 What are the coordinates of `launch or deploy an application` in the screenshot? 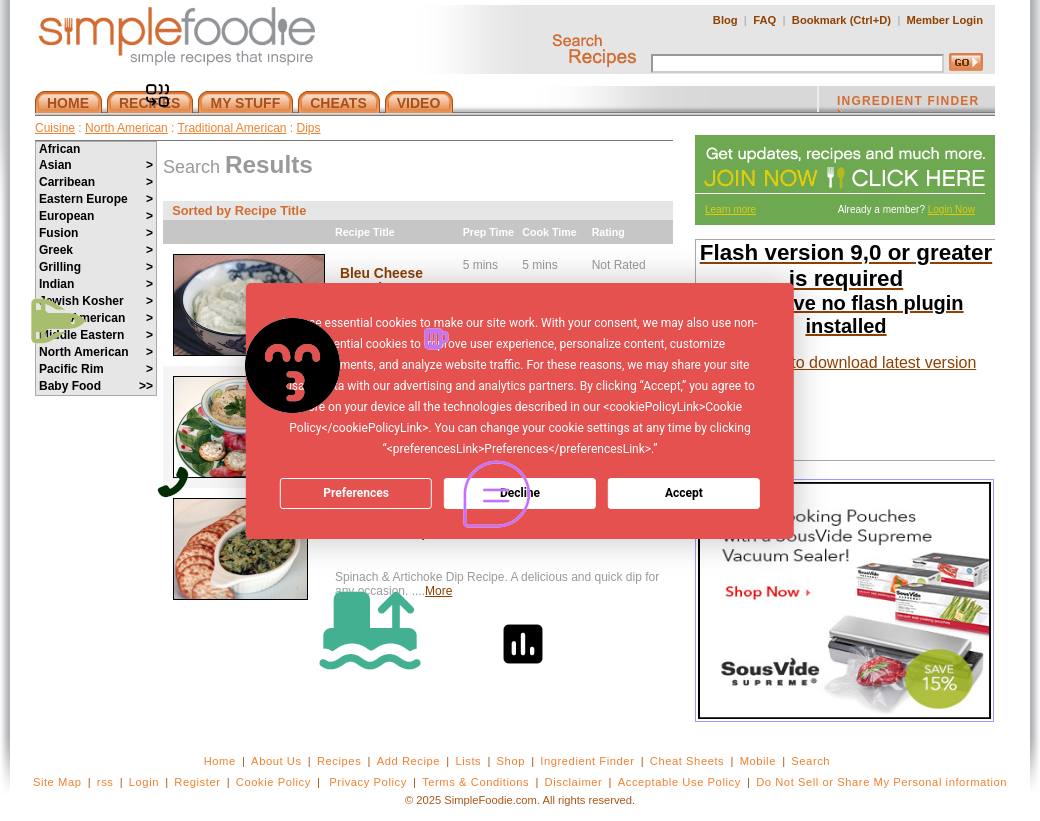 It's located at (60, 321).